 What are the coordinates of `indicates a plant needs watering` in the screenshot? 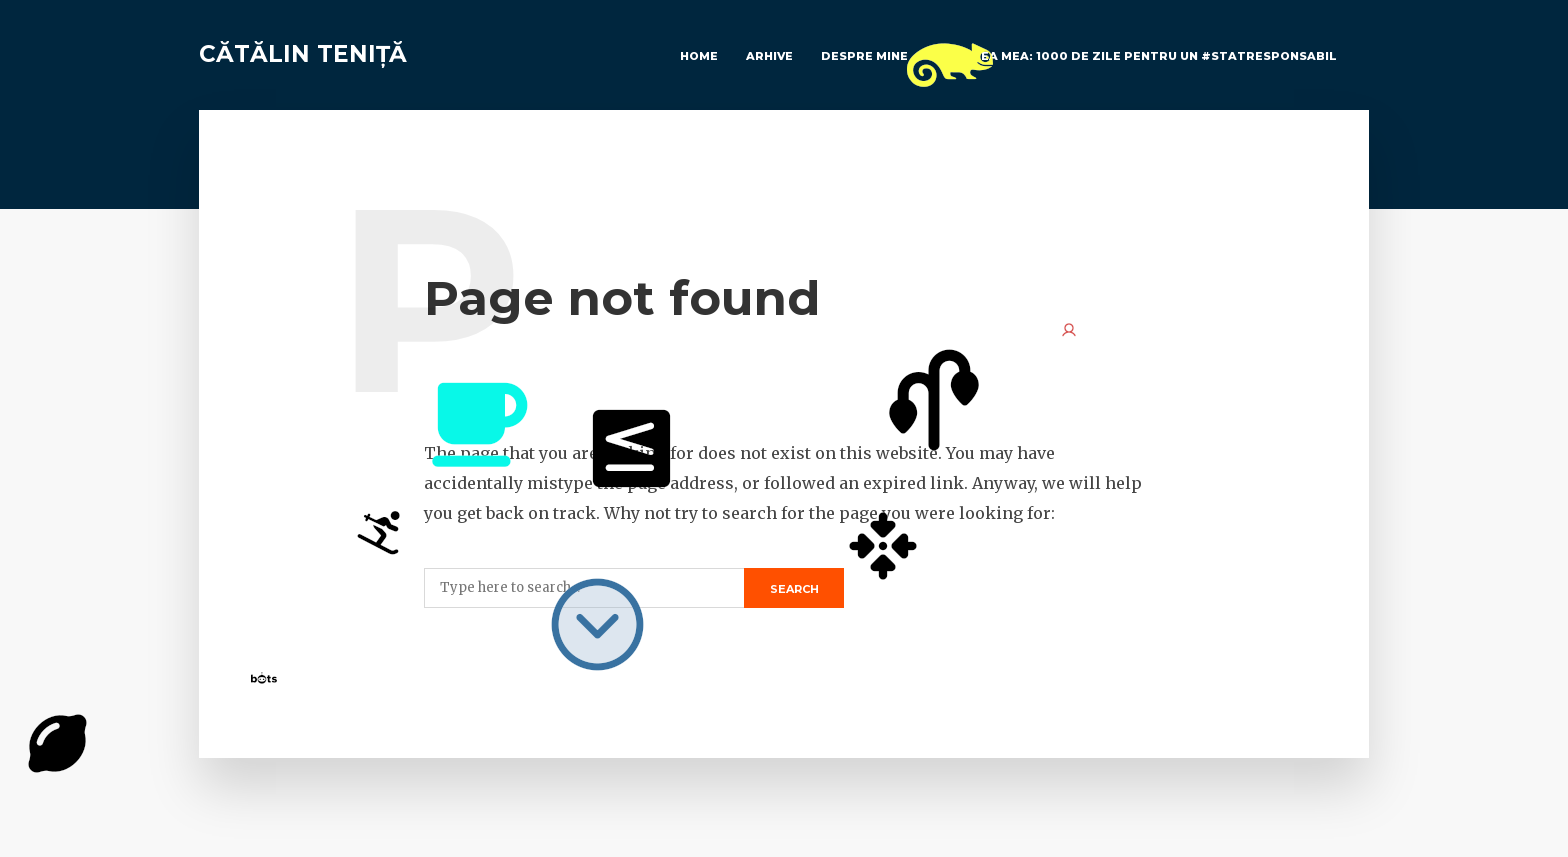 It's located at (934, 400).